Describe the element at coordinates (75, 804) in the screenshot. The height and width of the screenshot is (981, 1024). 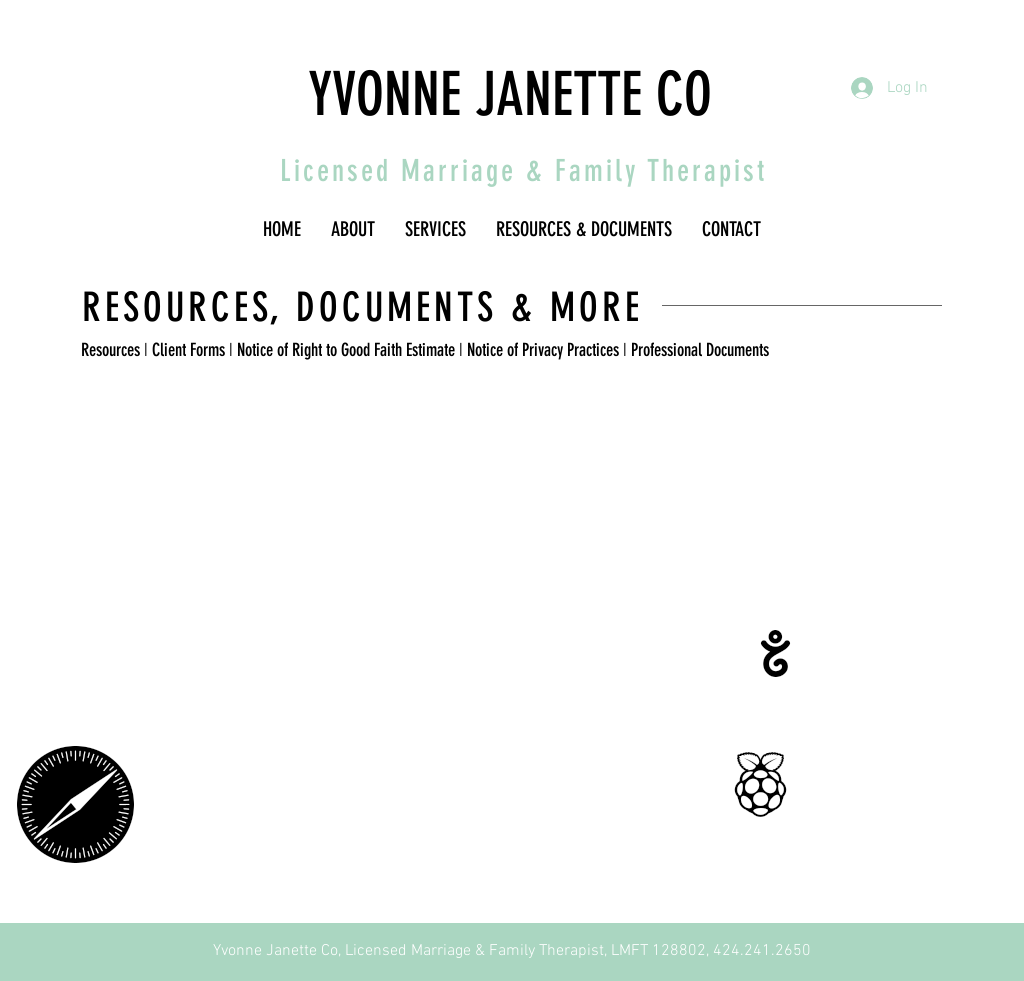
I see `open Safari web browser` at that location.